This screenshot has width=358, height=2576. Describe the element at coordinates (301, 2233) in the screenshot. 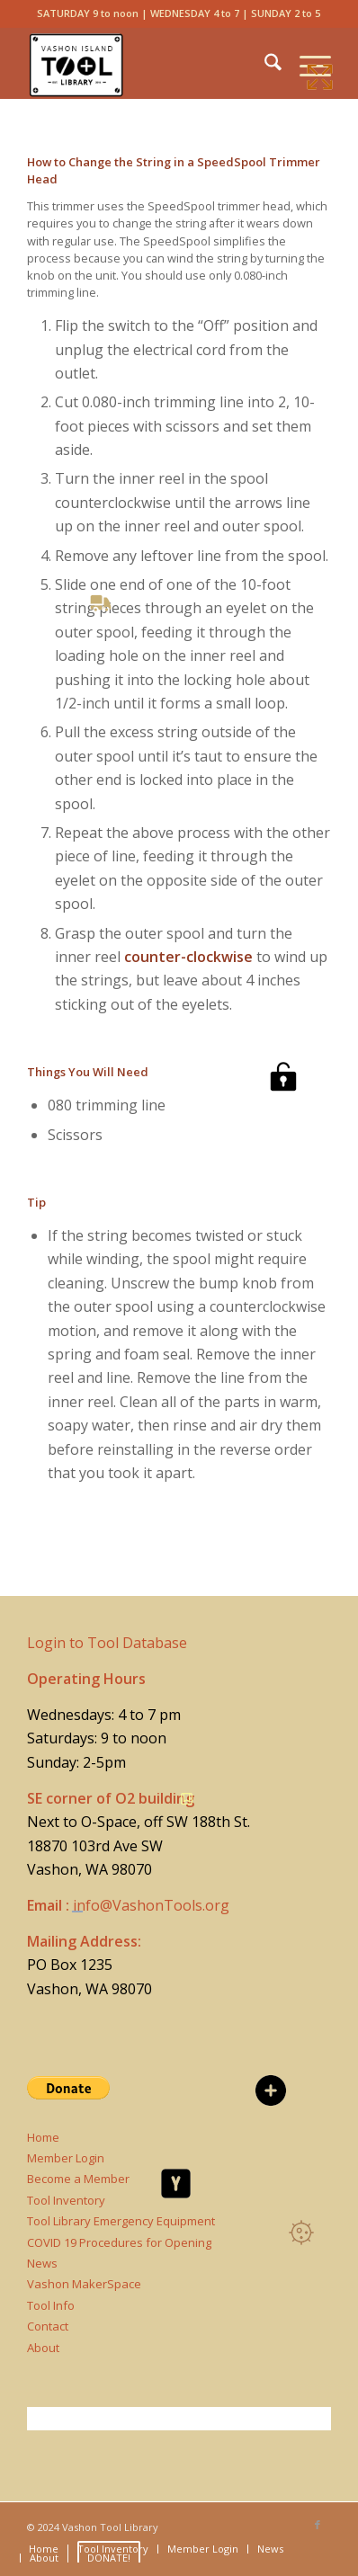

I see `indicates virus or malware detected` at that location.